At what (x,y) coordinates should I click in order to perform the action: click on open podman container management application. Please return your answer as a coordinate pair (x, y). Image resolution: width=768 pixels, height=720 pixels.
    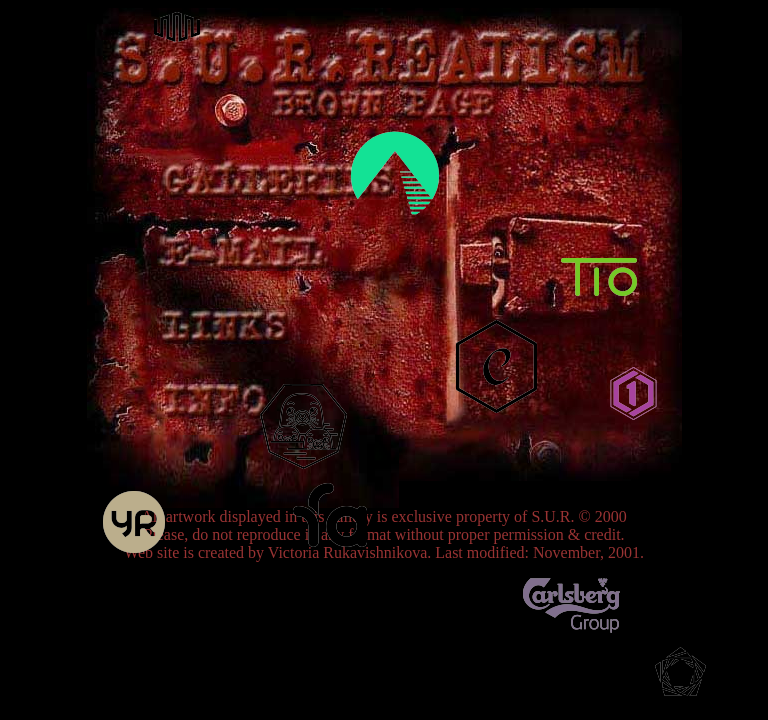
    Looking at the image, I should click on (303, 426).